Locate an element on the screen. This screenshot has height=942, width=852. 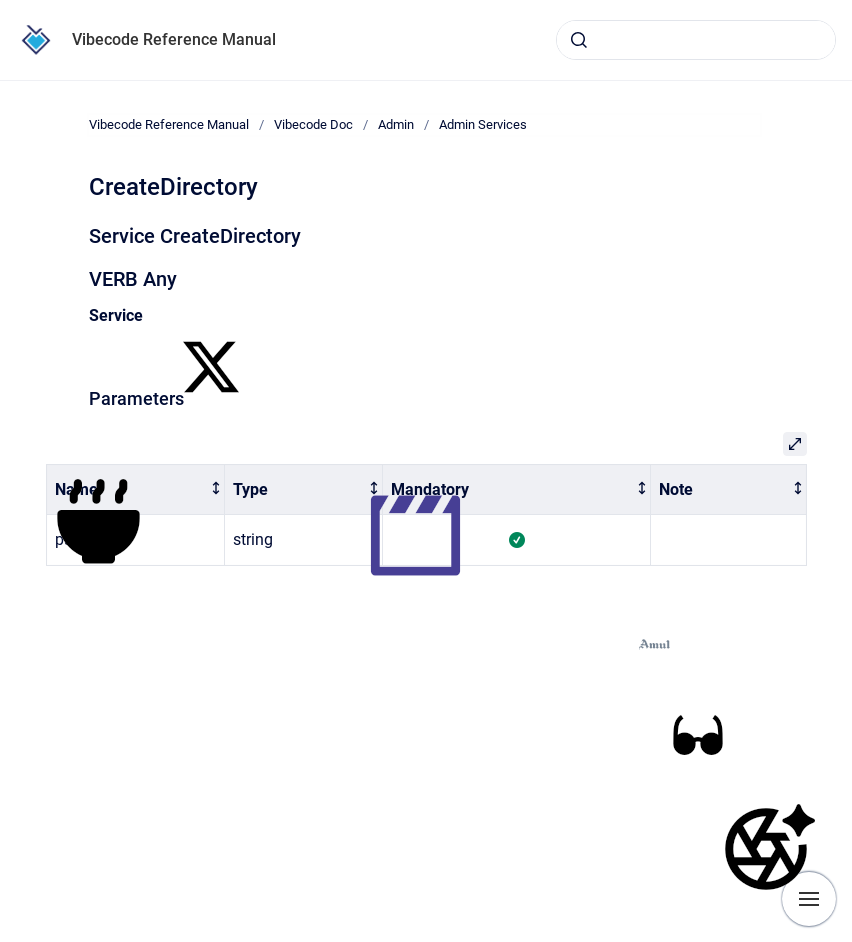
view food or dining options is located at coordinates (98, 526).